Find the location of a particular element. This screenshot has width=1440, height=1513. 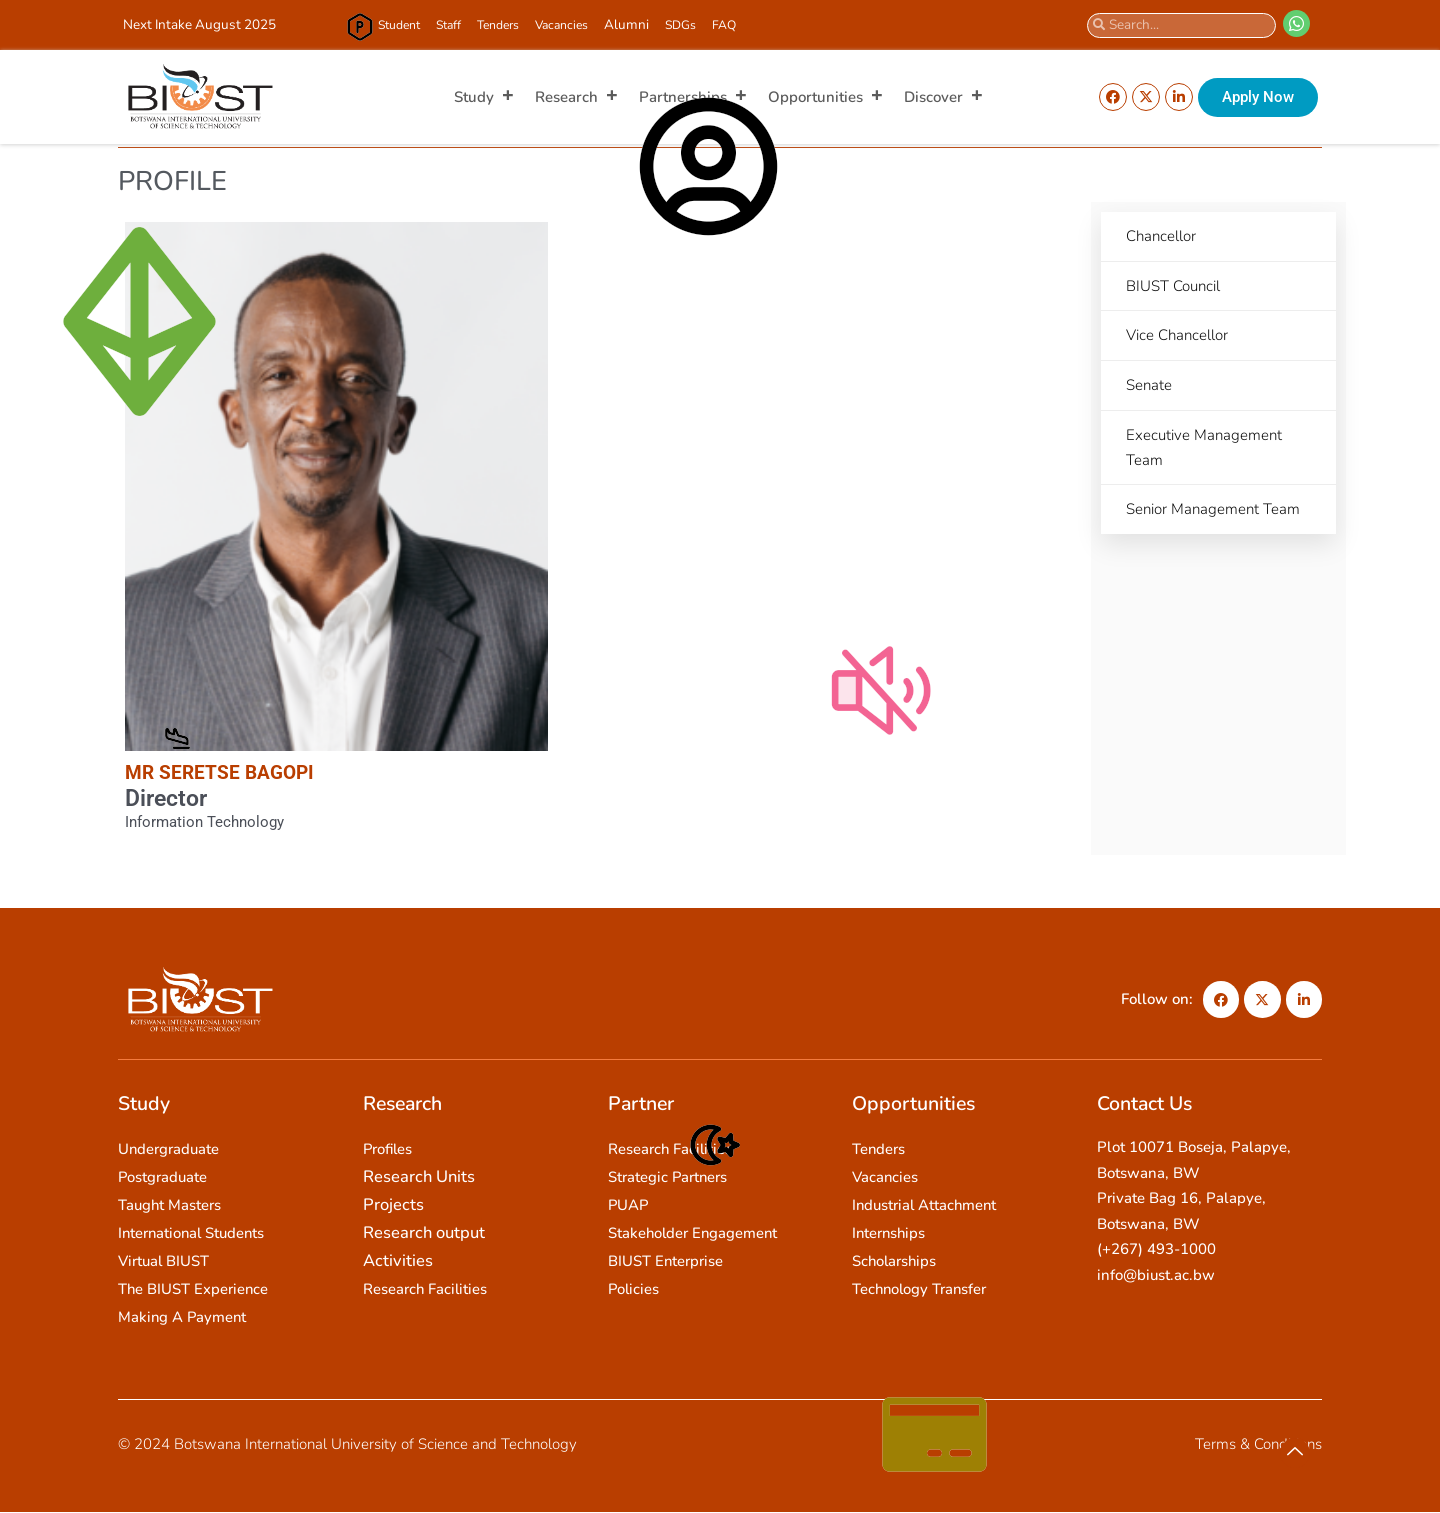

view your profile is located at coordinates (708, 166).